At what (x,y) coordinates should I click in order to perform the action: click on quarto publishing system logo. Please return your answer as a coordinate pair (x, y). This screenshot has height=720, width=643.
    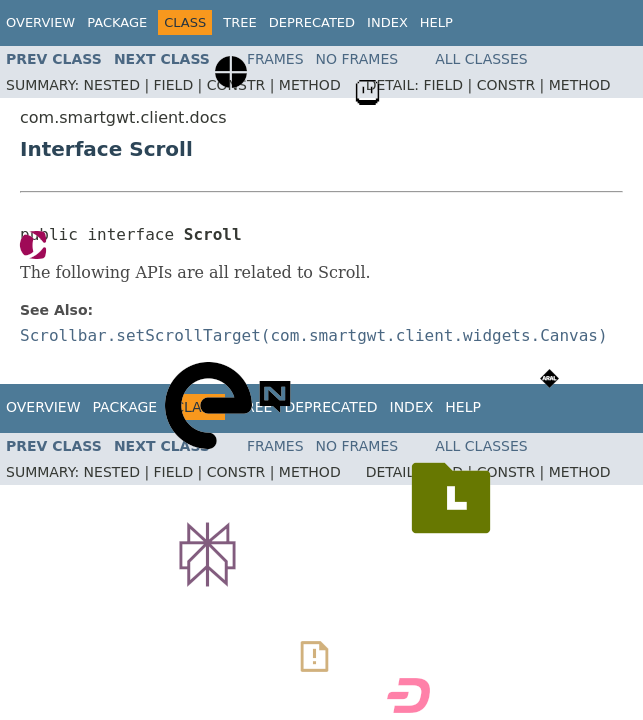
    Looking at the image, I should click on (231, 72).